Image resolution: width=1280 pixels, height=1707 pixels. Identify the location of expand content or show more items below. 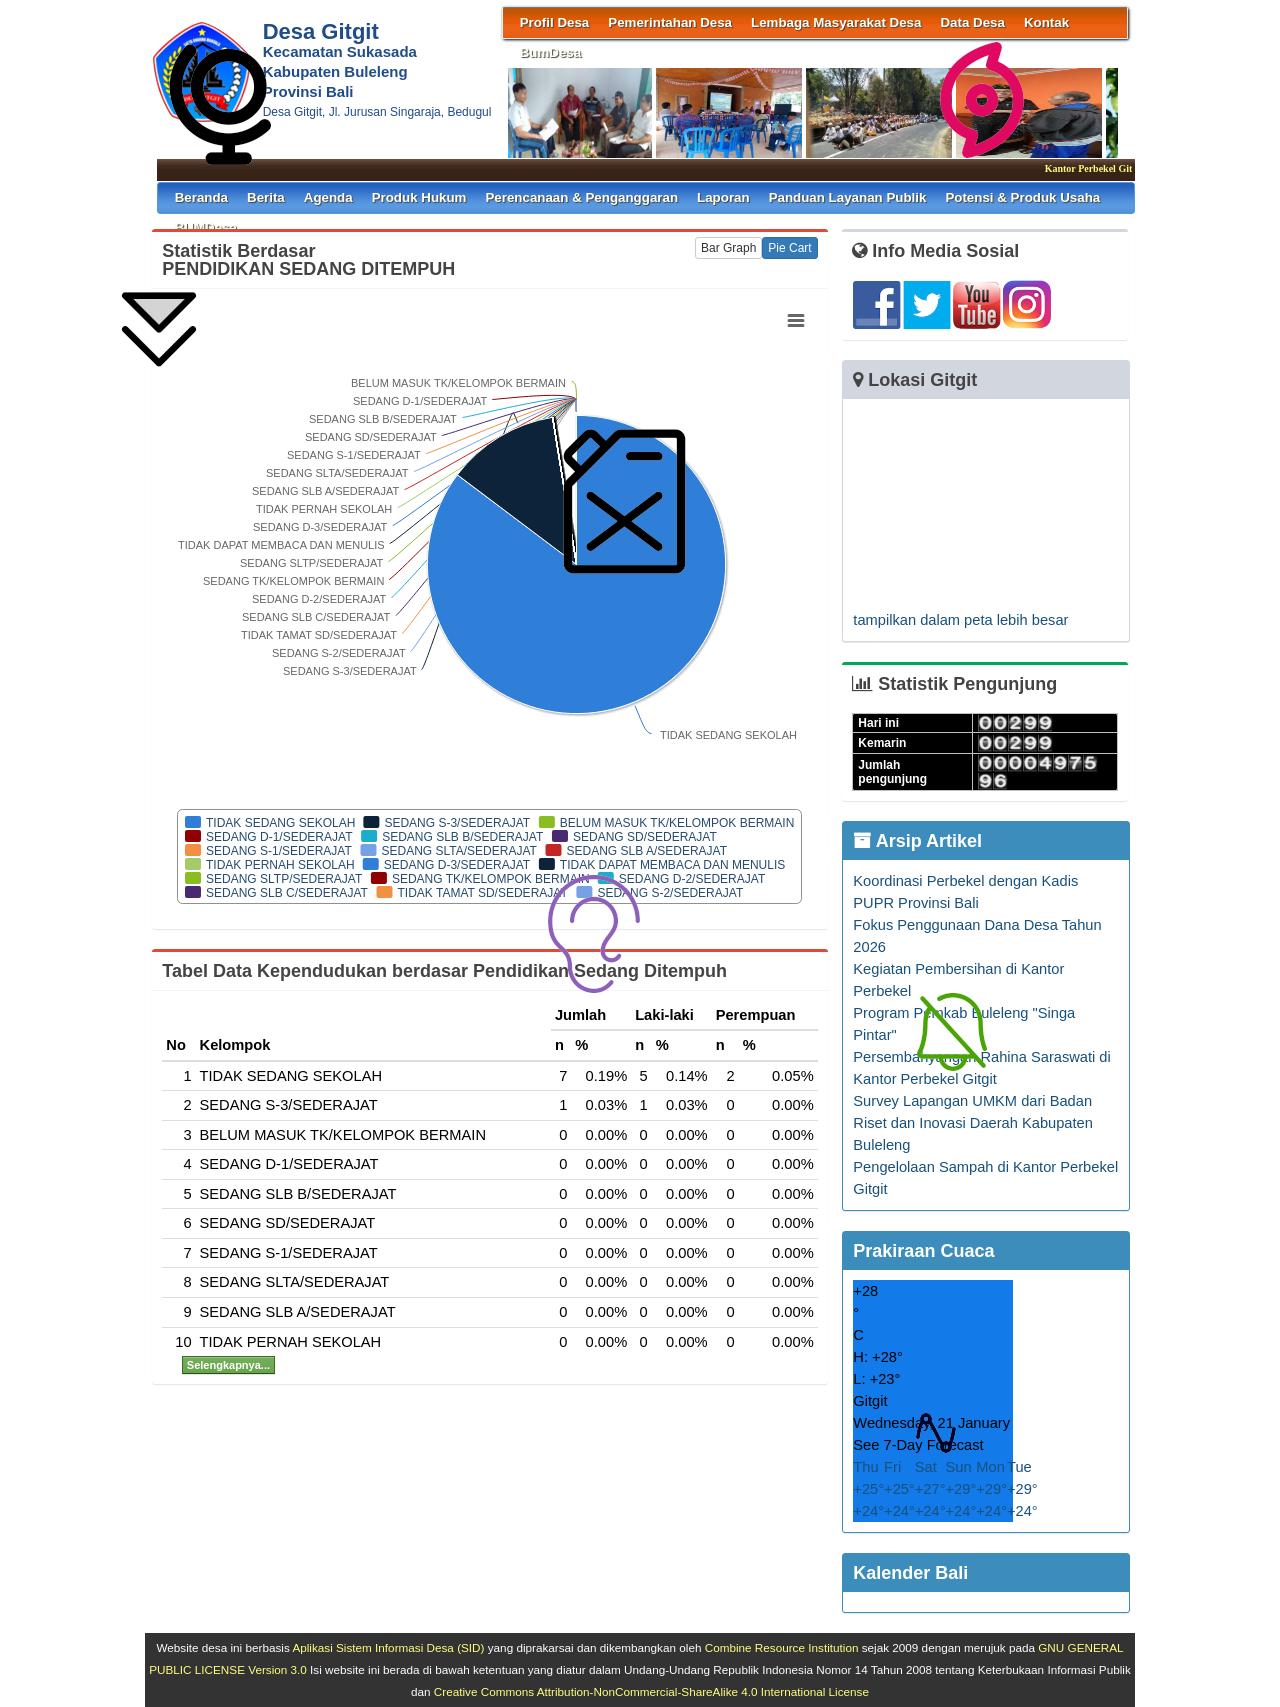
(159, 326).